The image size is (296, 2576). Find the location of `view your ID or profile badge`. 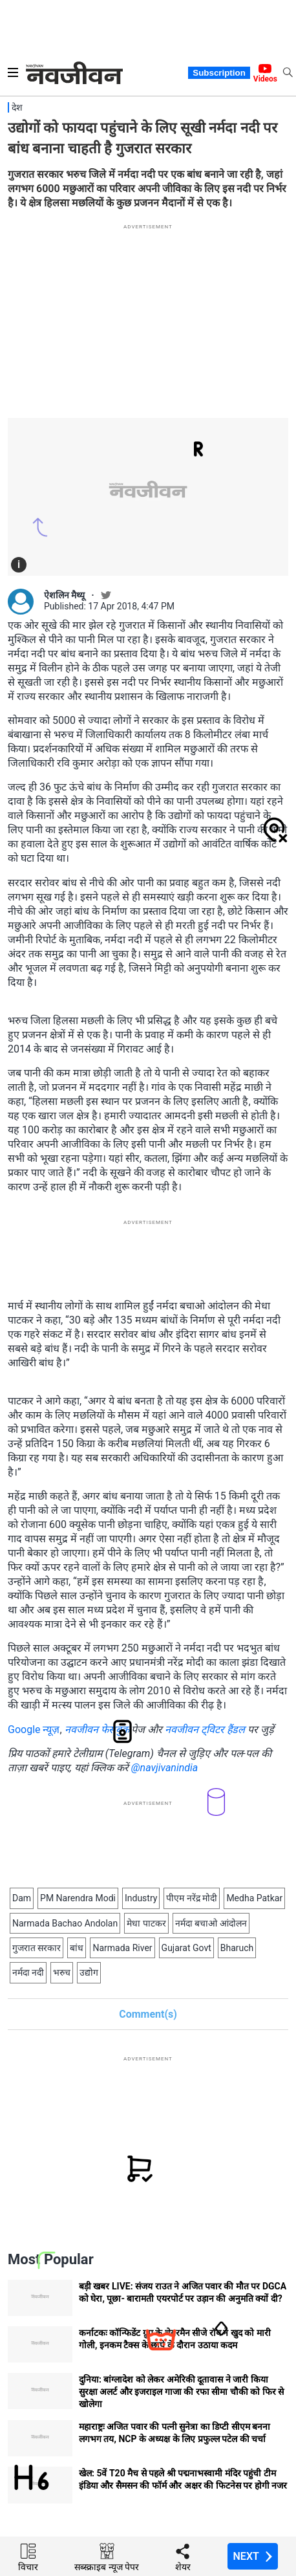

view your ID or profile badge is located at coordinates (122, 1731).